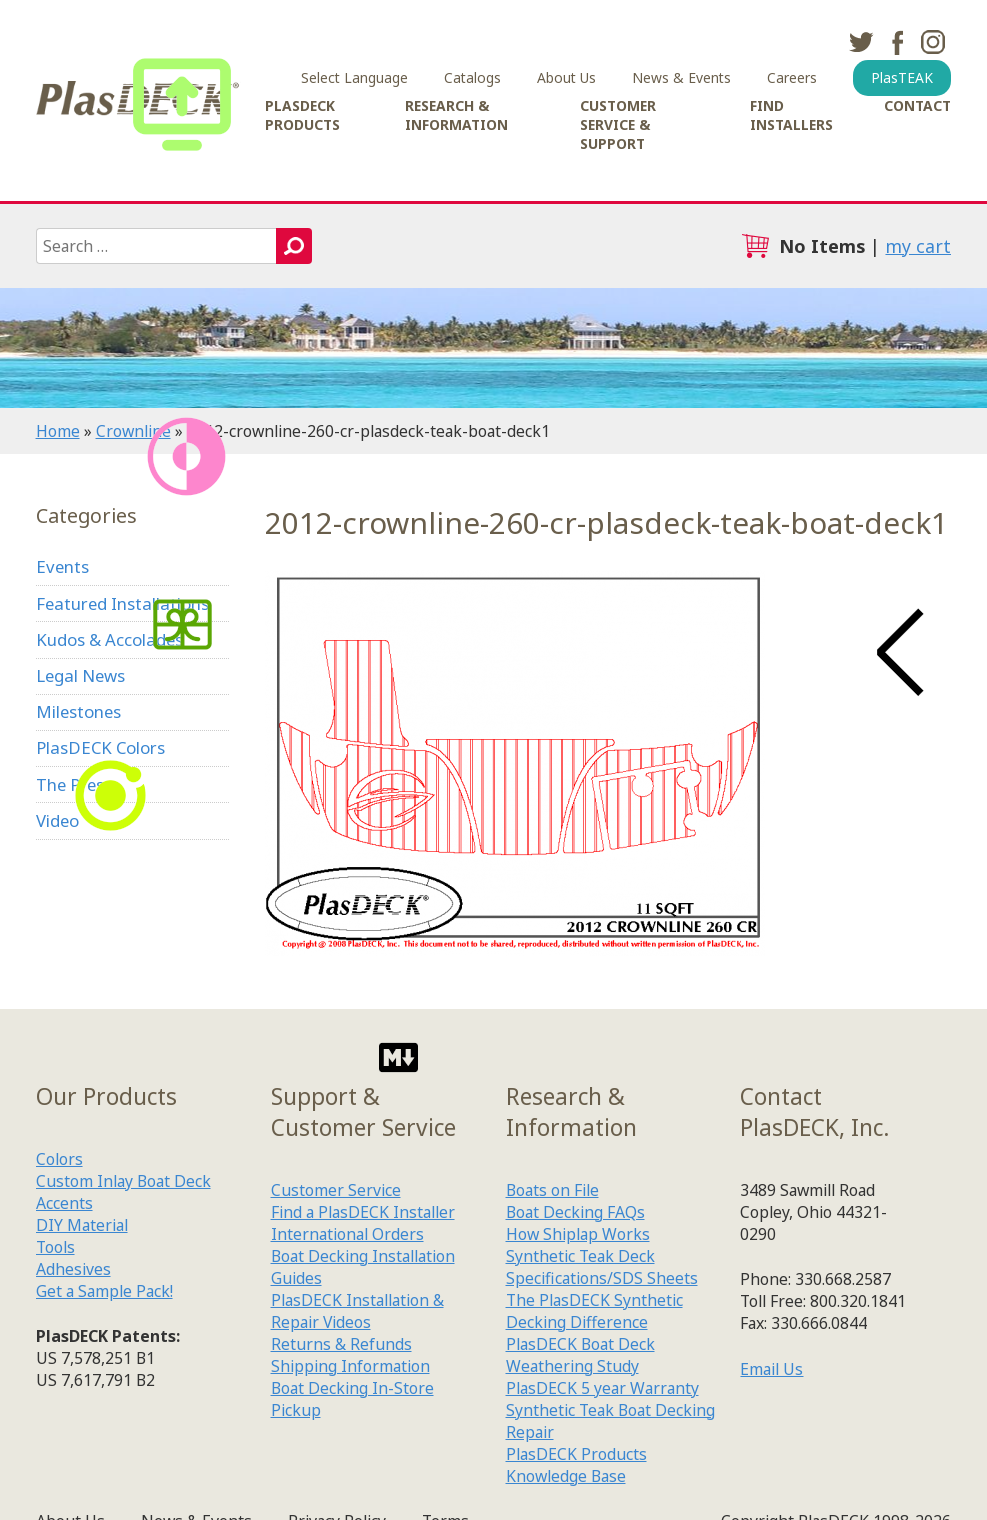 The width and height of the screenshot is (987, 1520). I want to click on view or send a gift, so click(182, 624).